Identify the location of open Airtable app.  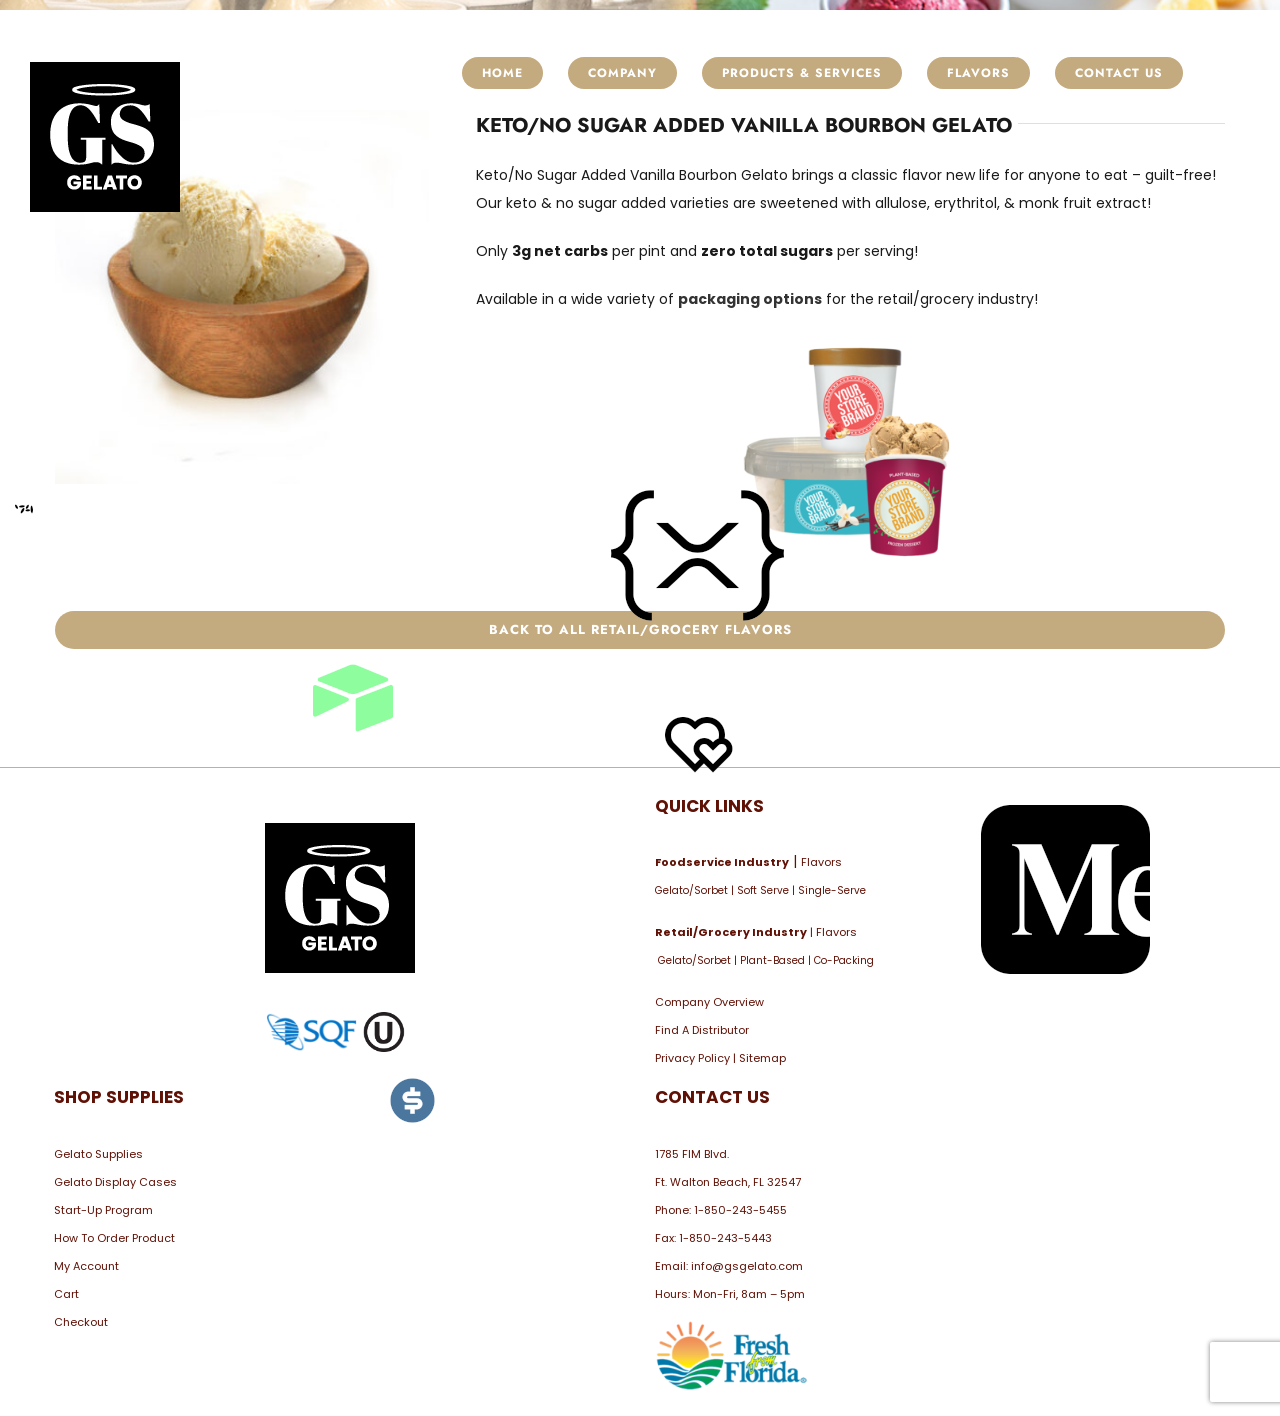
(353, 698).